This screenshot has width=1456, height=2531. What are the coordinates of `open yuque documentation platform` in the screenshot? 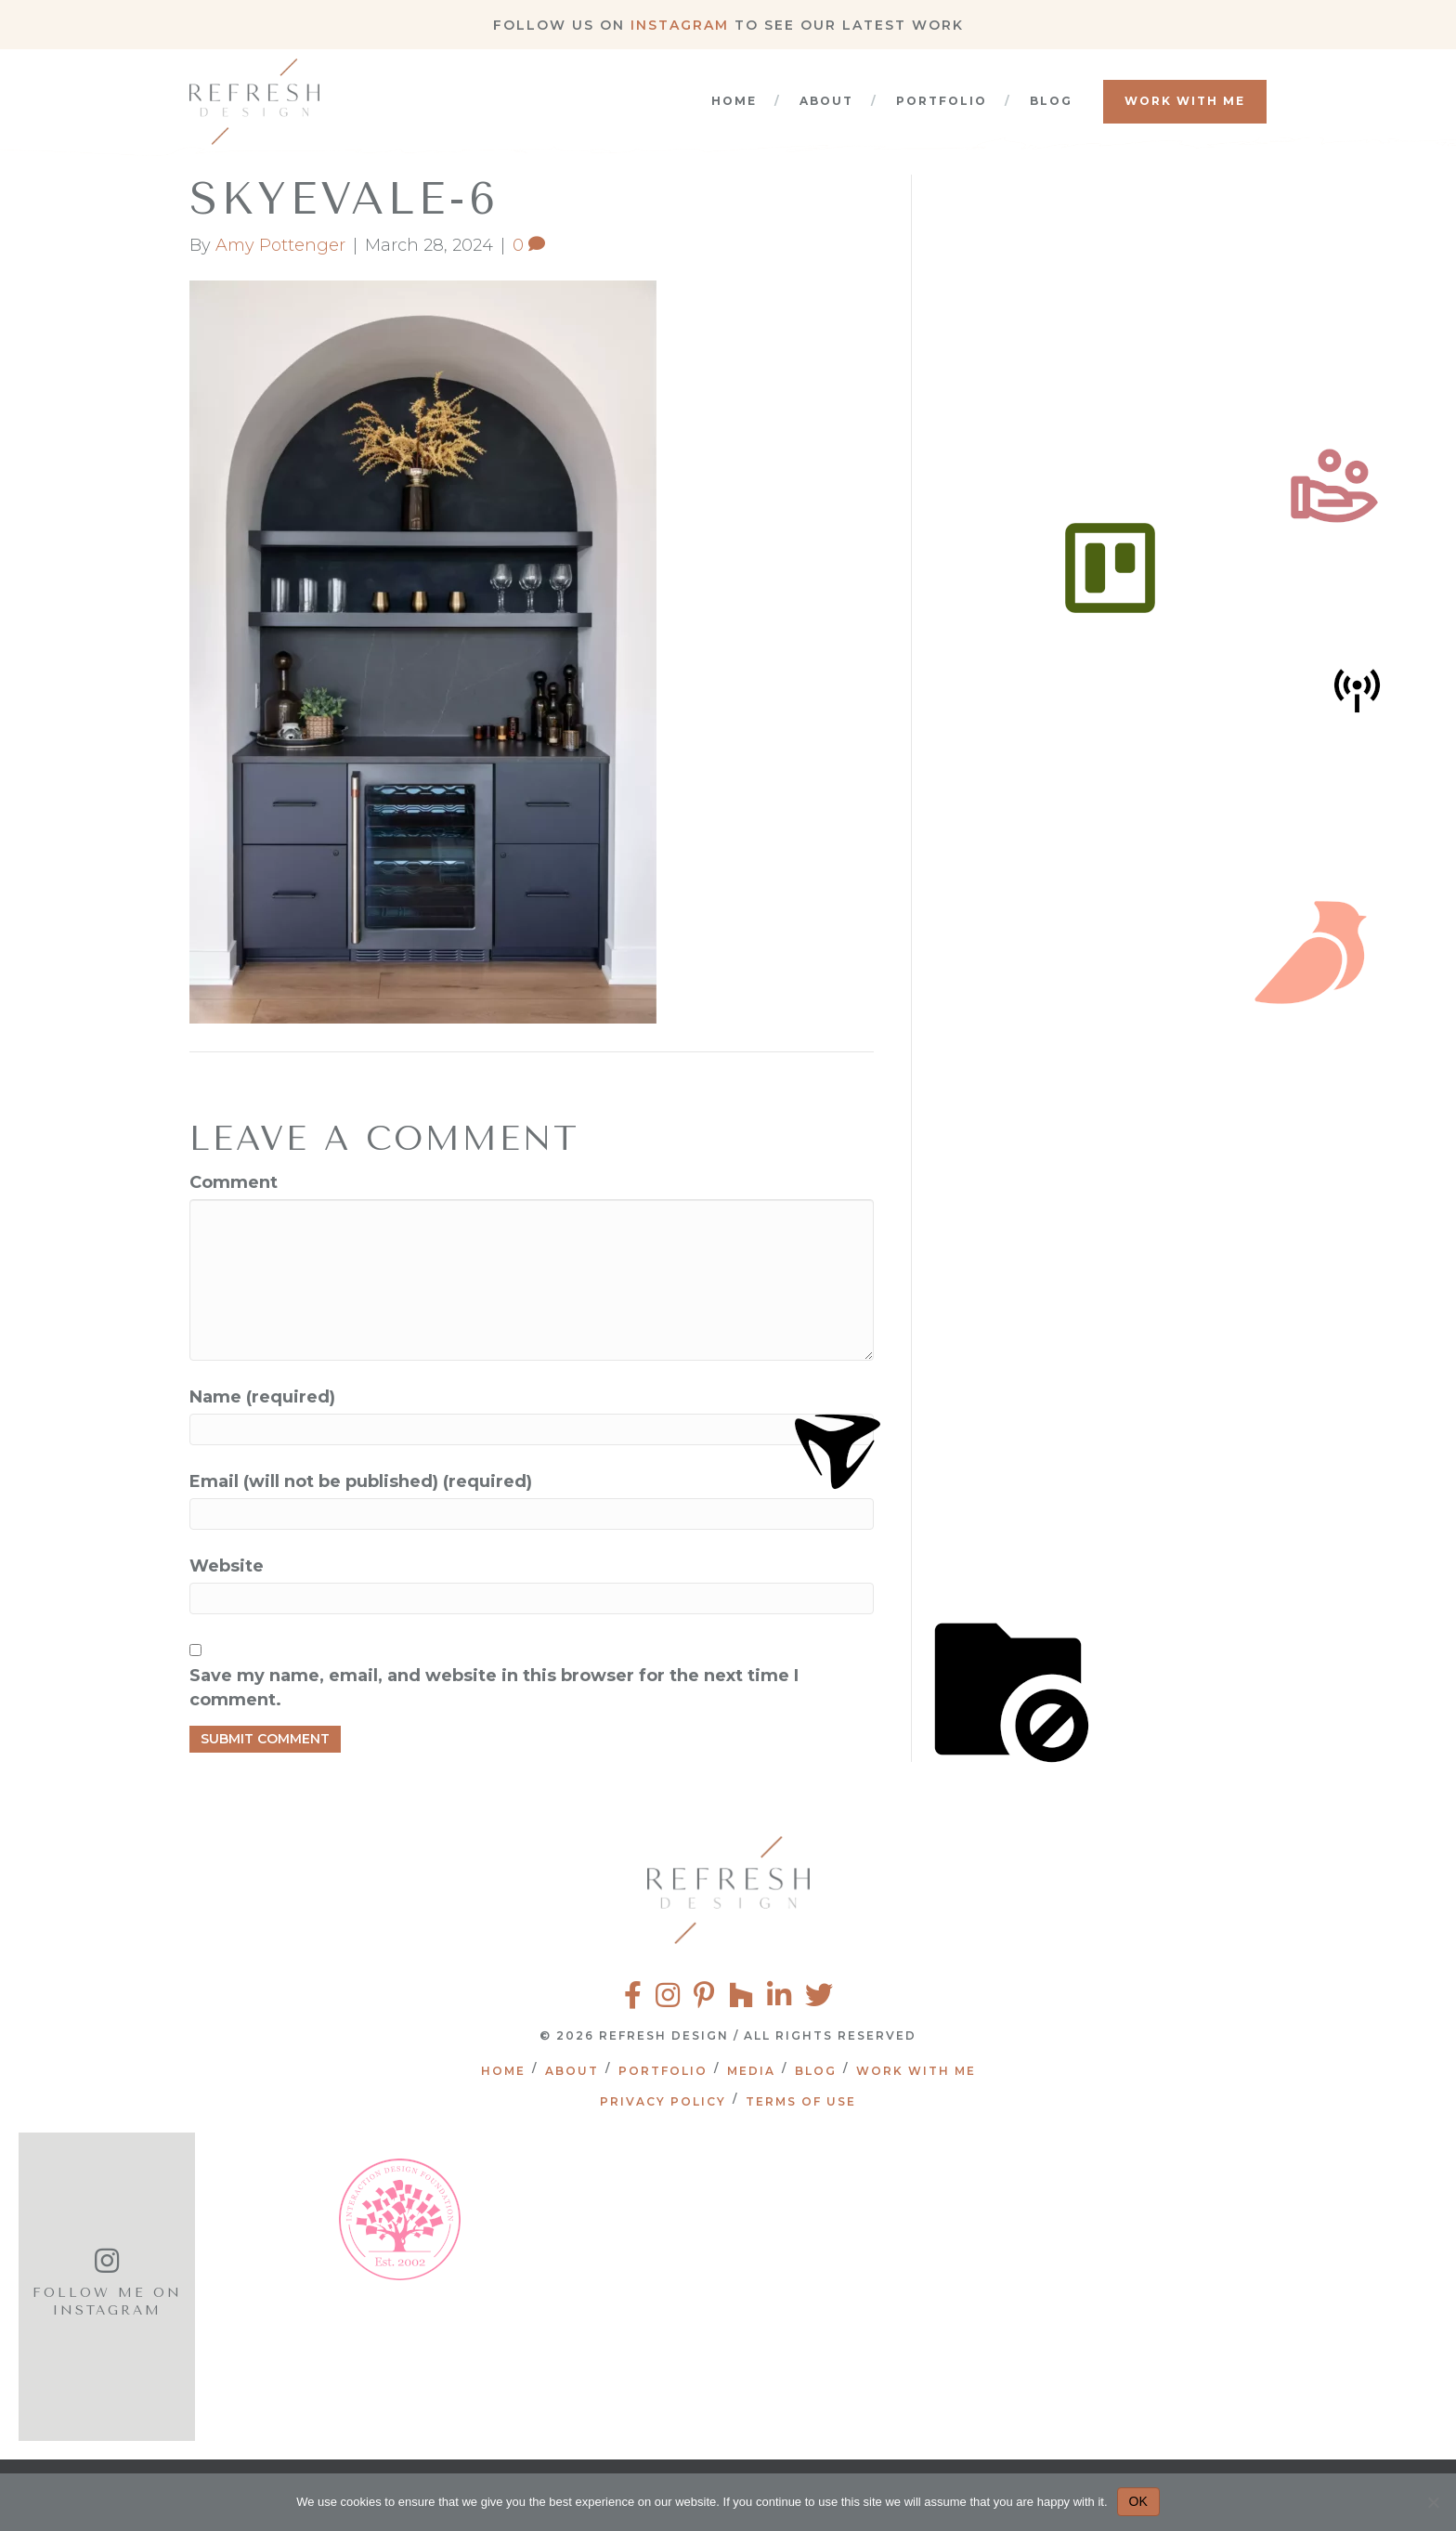 It's located at (1310, 949).